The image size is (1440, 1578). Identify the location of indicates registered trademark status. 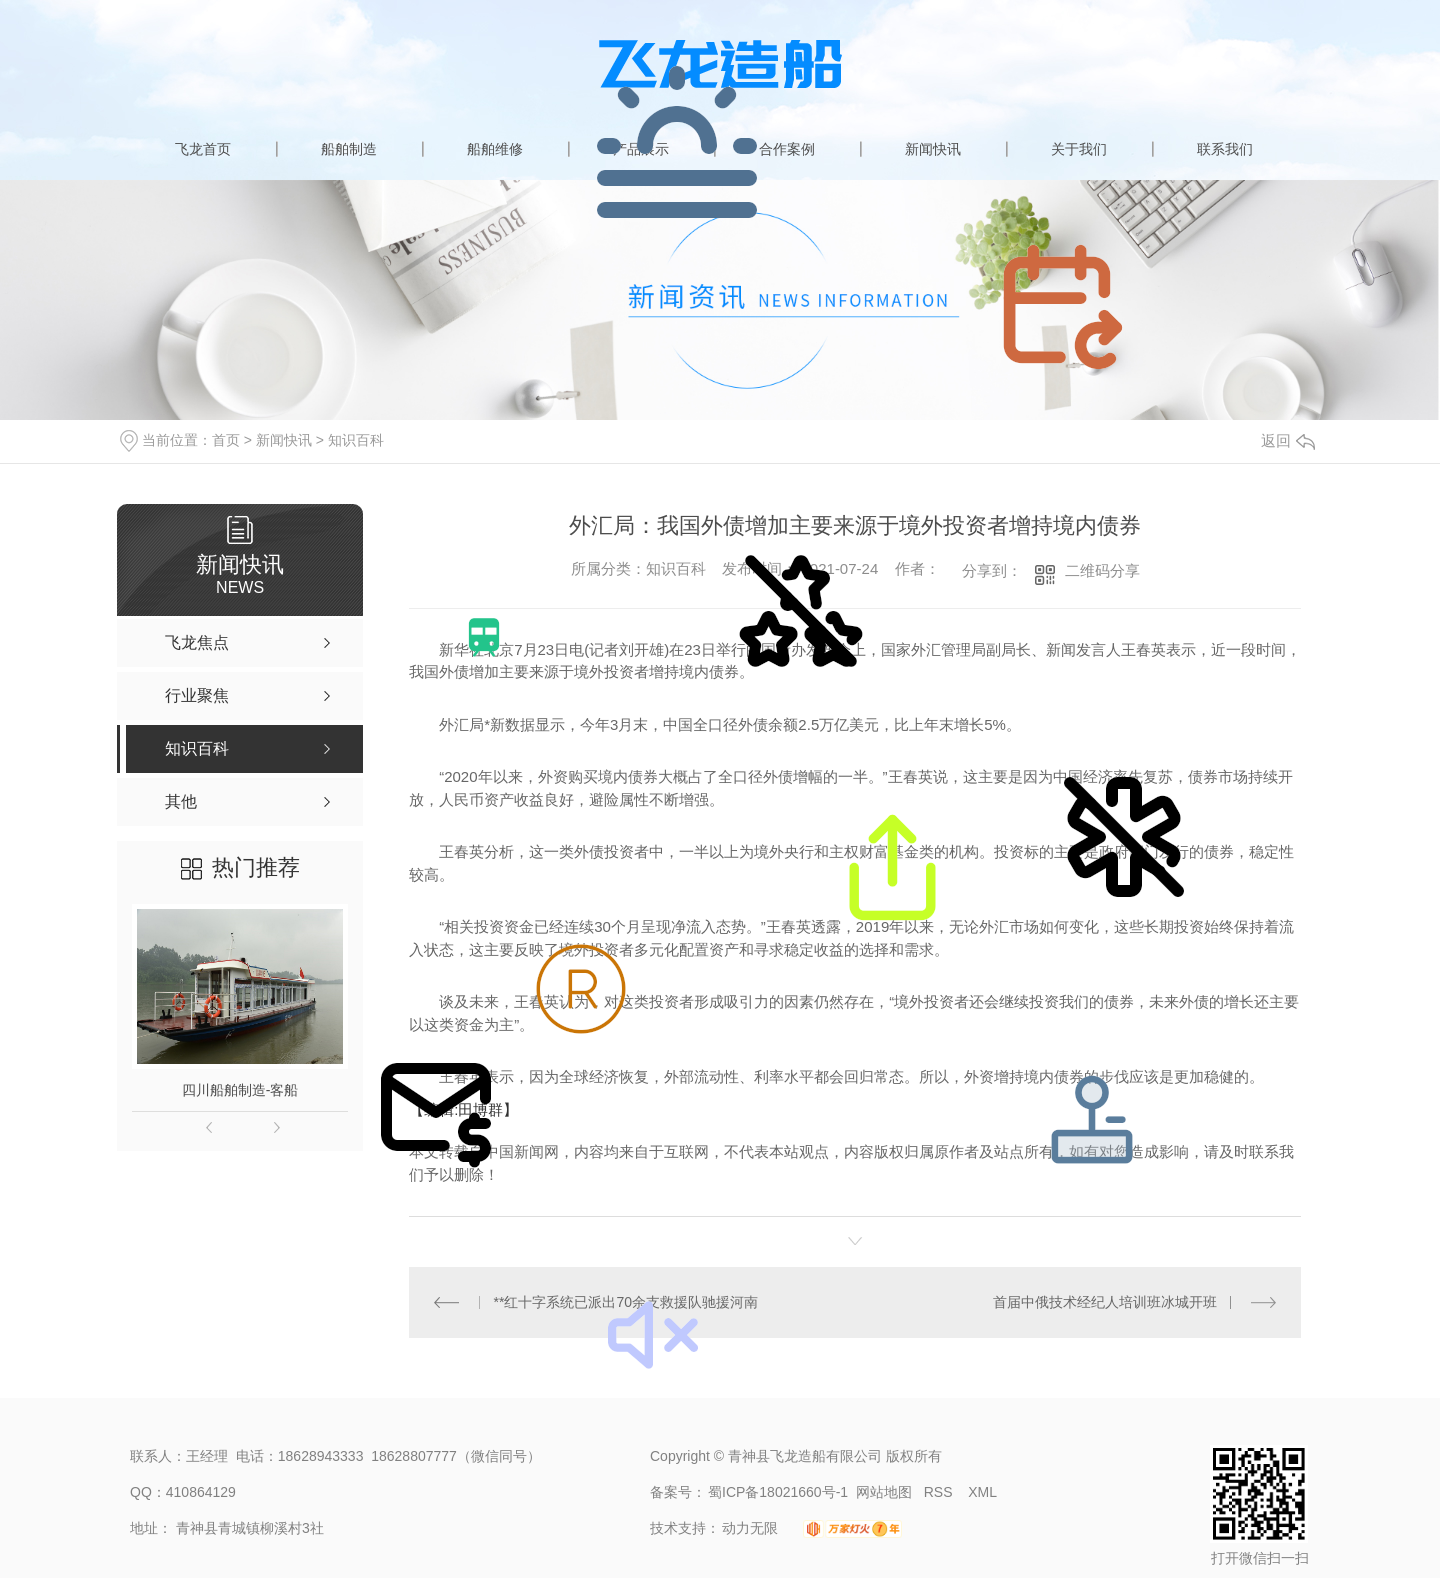
(581, 989).